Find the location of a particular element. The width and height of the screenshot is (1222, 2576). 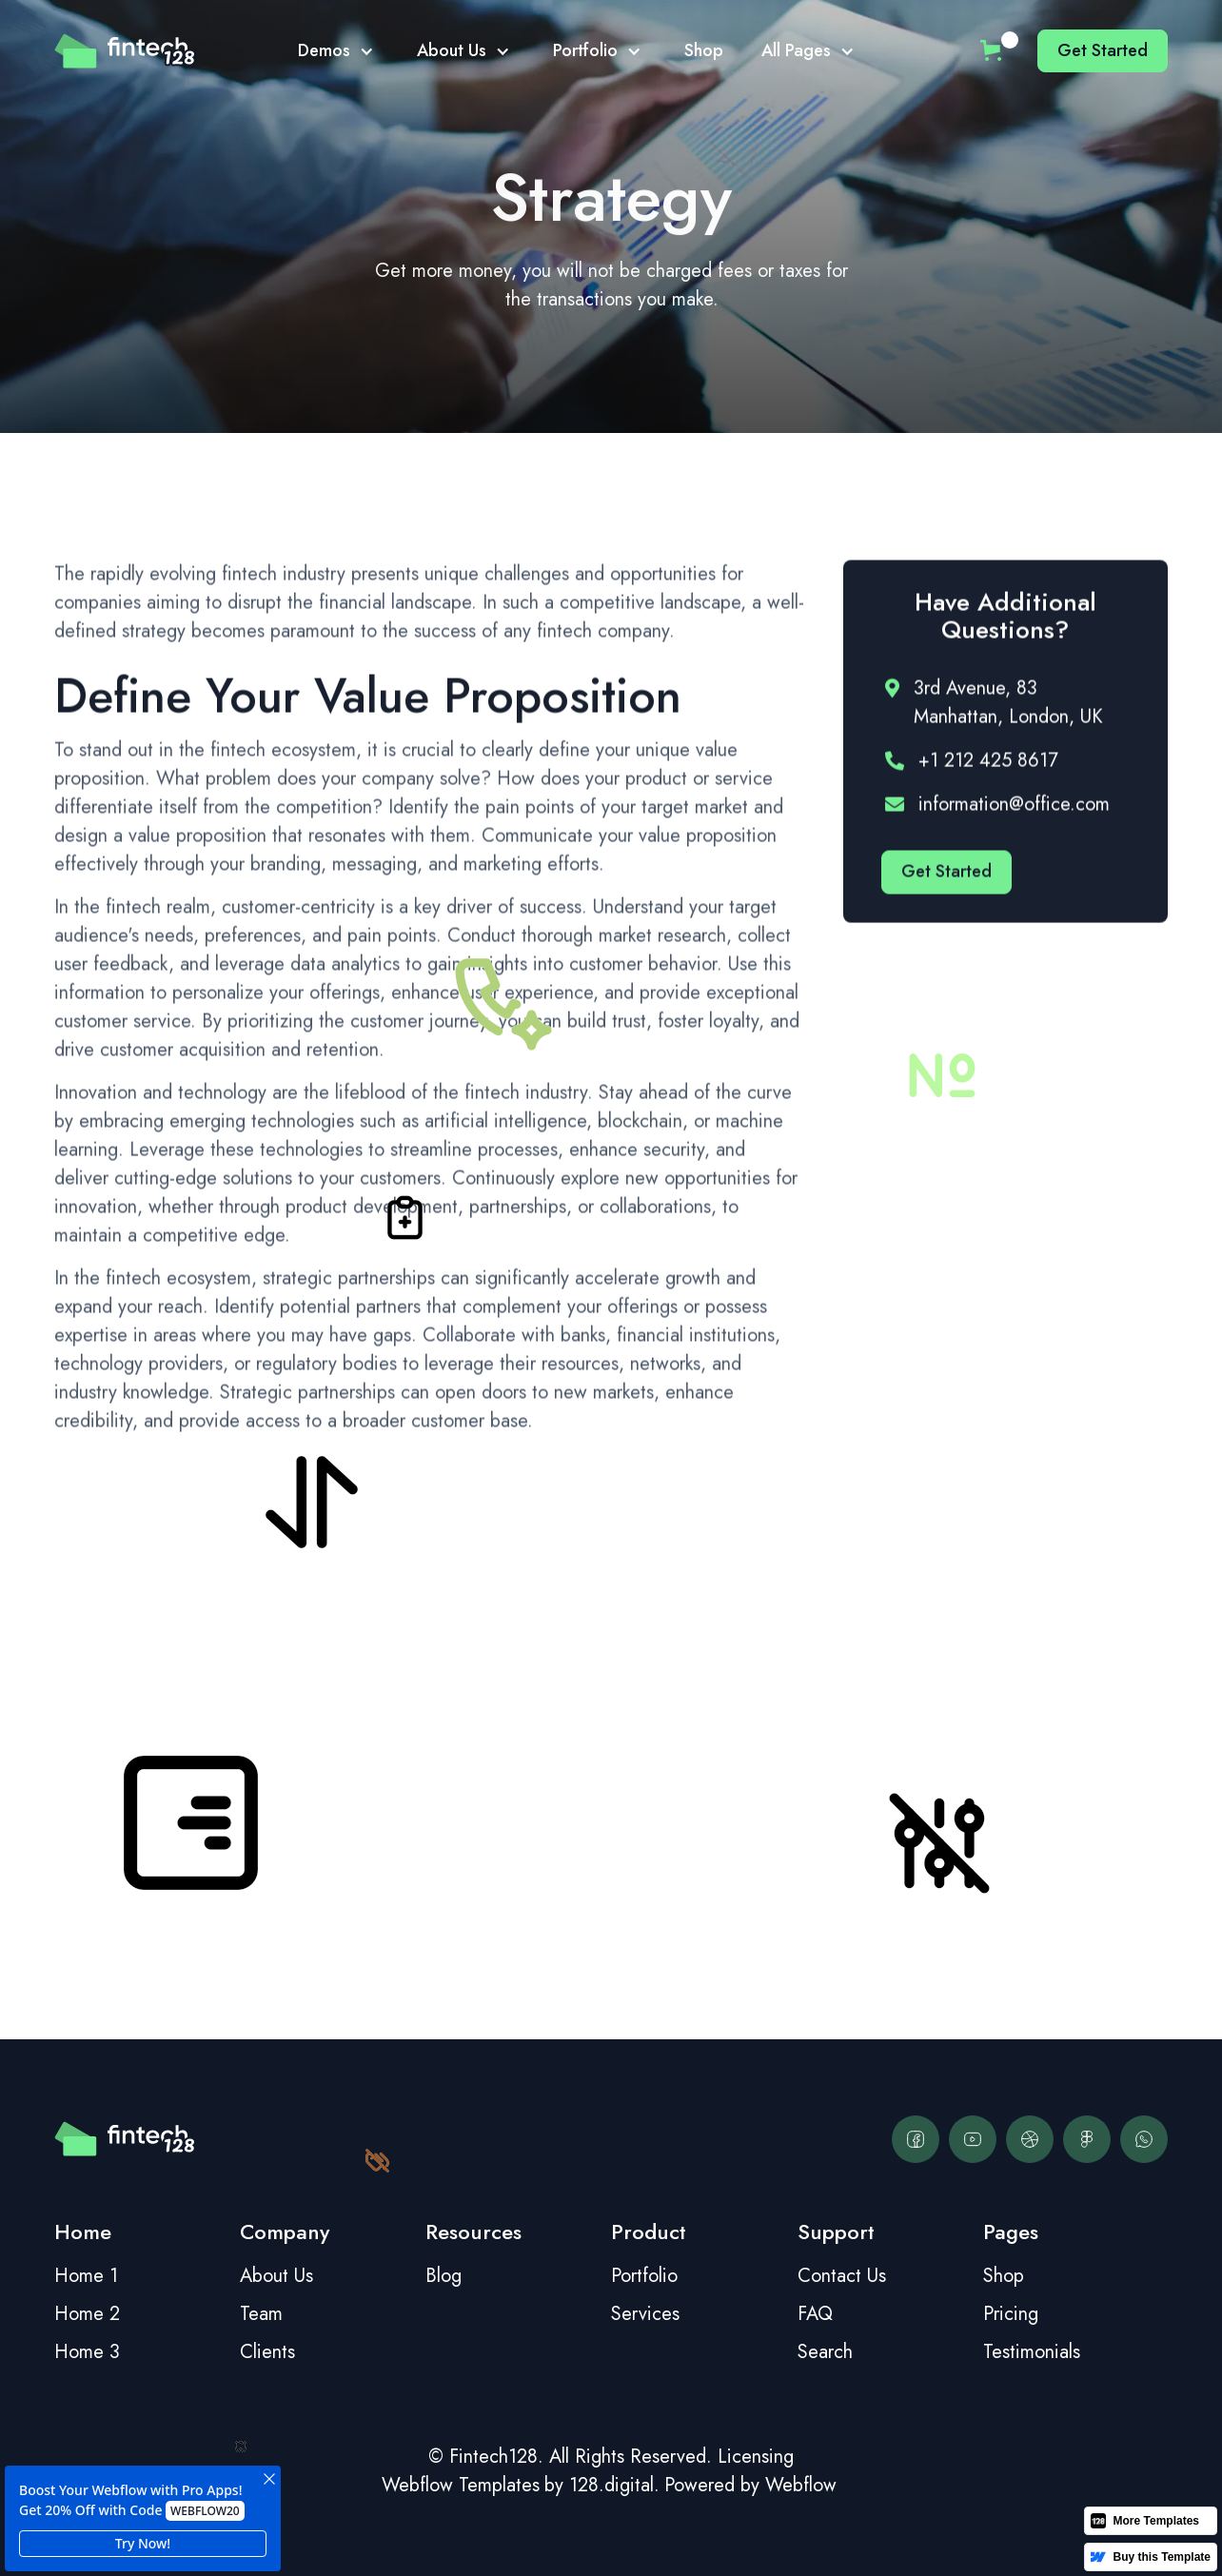

transfer data between devices is located at coordinates (311, 1502).